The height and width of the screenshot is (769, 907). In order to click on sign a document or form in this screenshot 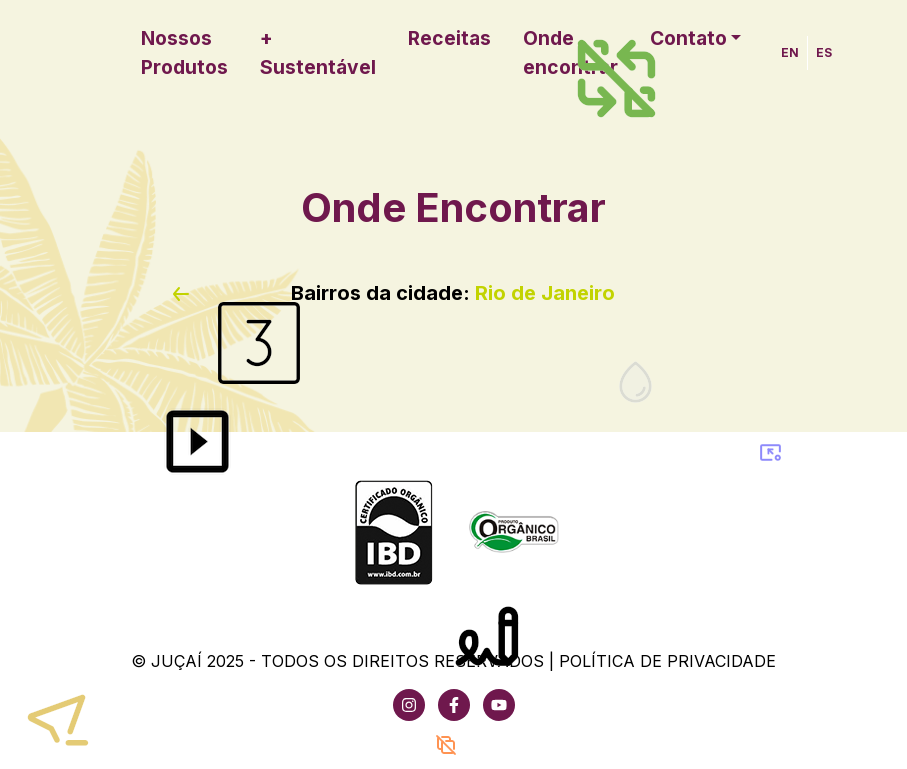, I will do `click(488, 639)`.